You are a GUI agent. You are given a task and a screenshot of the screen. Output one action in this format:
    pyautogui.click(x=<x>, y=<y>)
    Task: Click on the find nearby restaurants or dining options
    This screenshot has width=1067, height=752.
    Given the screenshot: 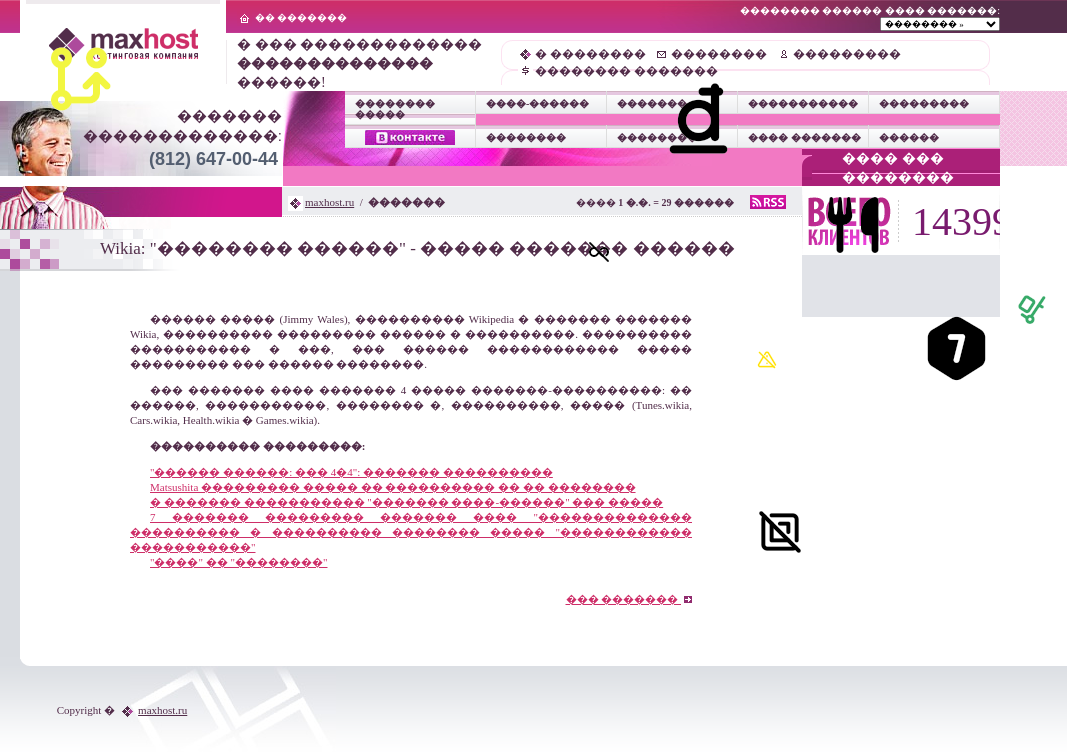 What is the action you would take?
    pyautogui.click(x=854, y=225)
    